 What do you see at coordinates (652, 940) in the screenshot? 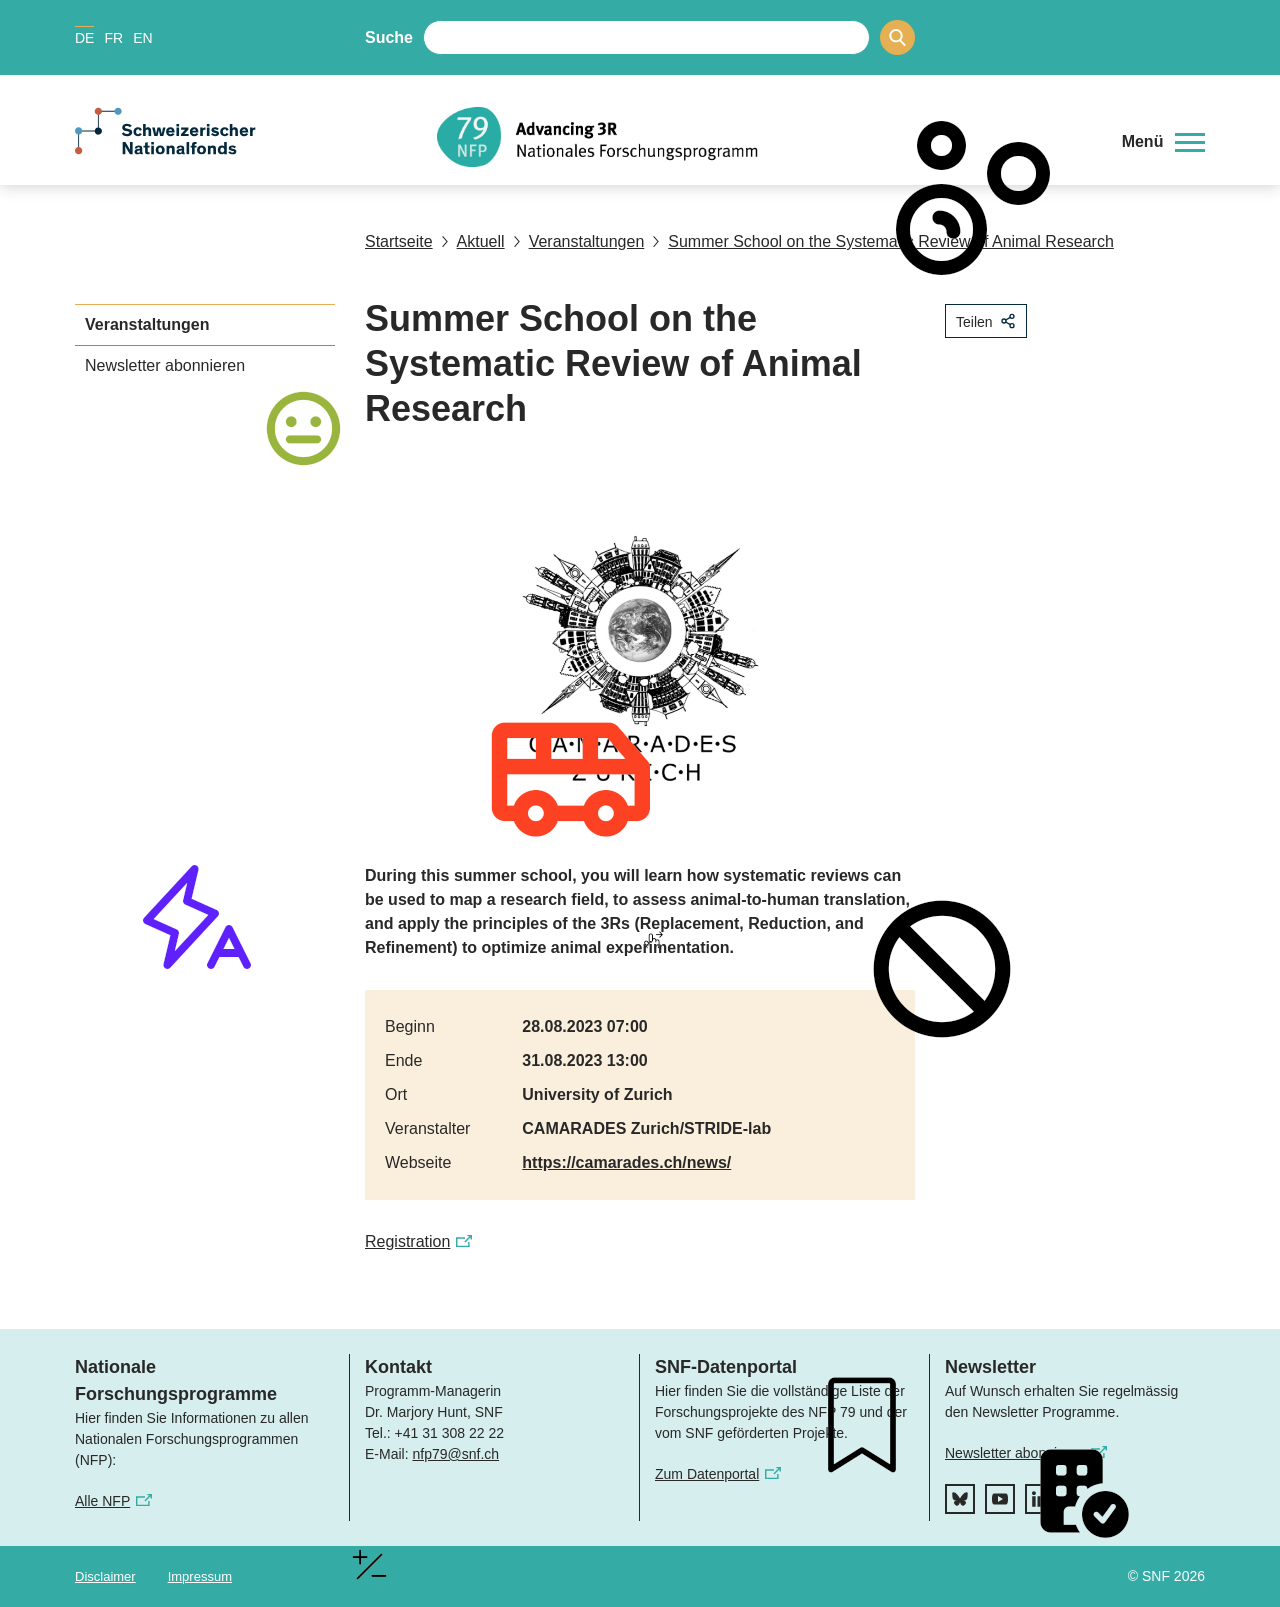
I see `swipe right to continue or proceed` at bounding box center [652, 940].